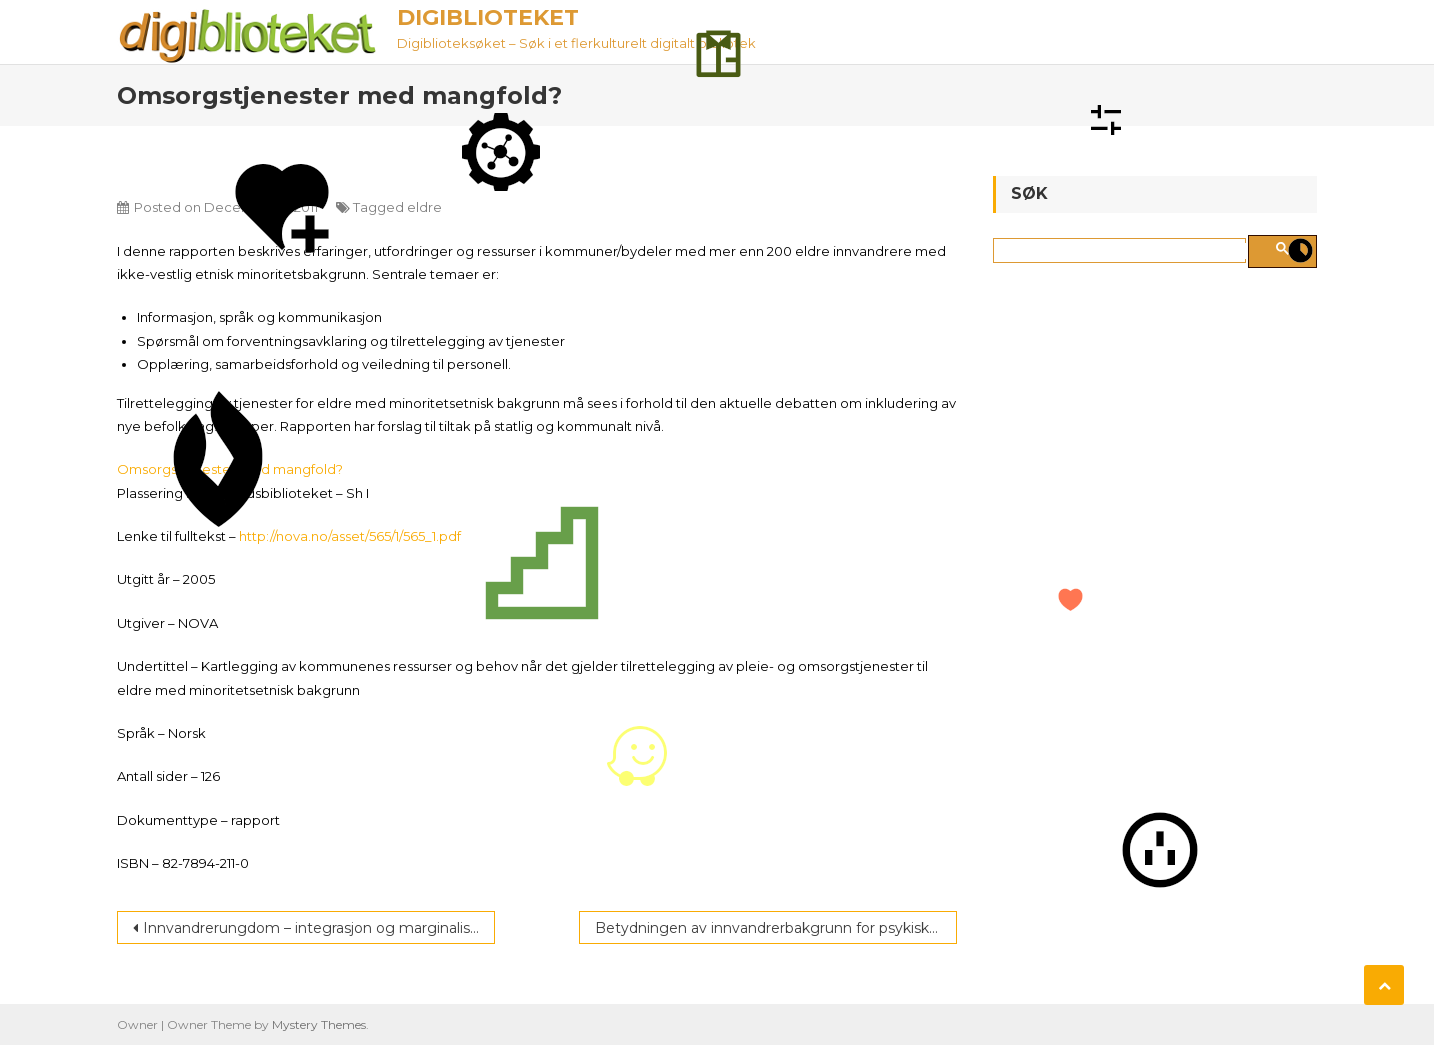 This screenshot has width=1434, height=1045. I want to click on SVGO tool or SVG optimization settings, so click(501, 152).